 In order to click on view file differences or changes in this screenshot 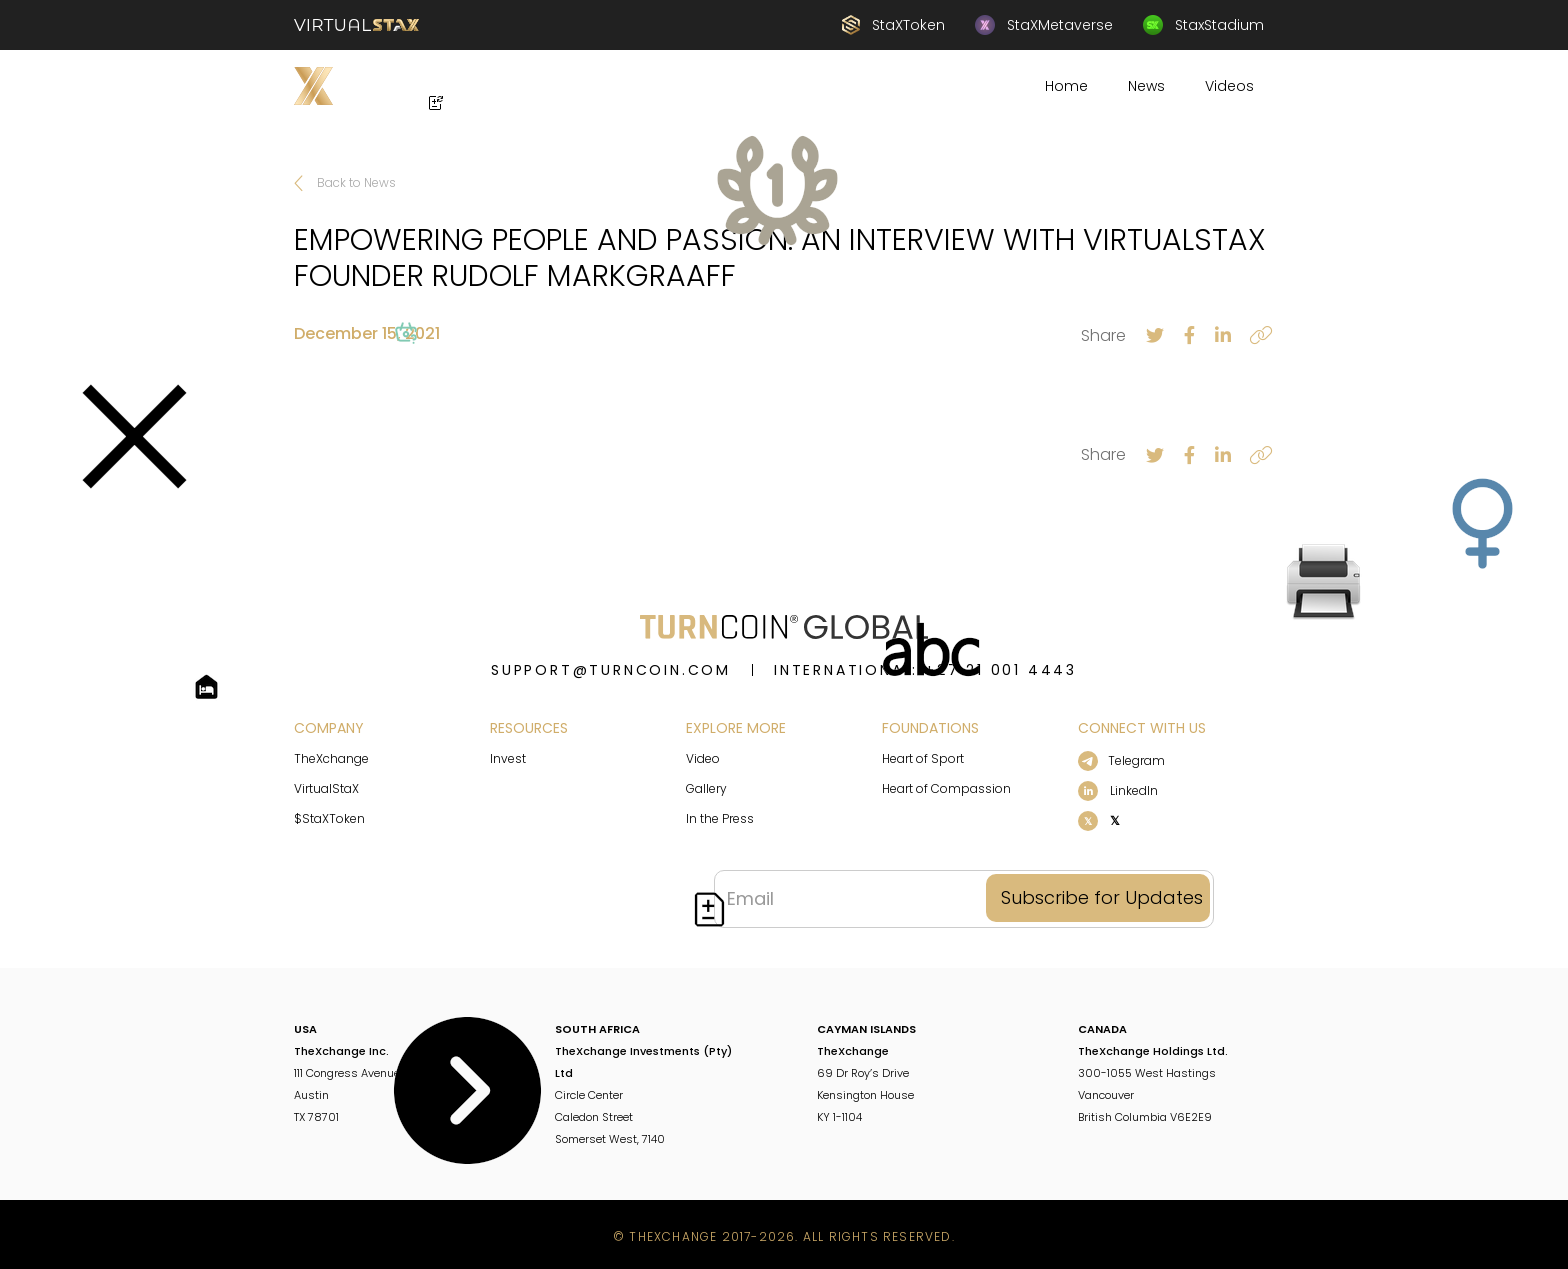, I will do `click(709, 909)`.